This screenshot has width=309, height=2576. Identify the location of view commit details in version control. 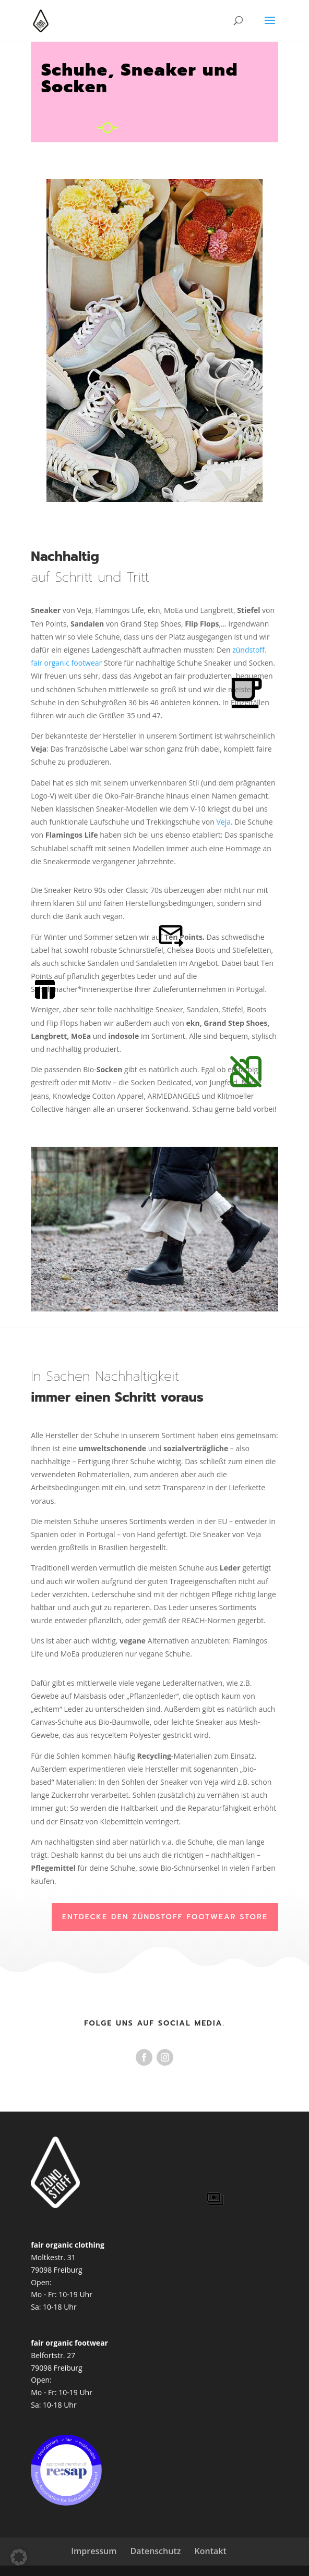
(108, 128).